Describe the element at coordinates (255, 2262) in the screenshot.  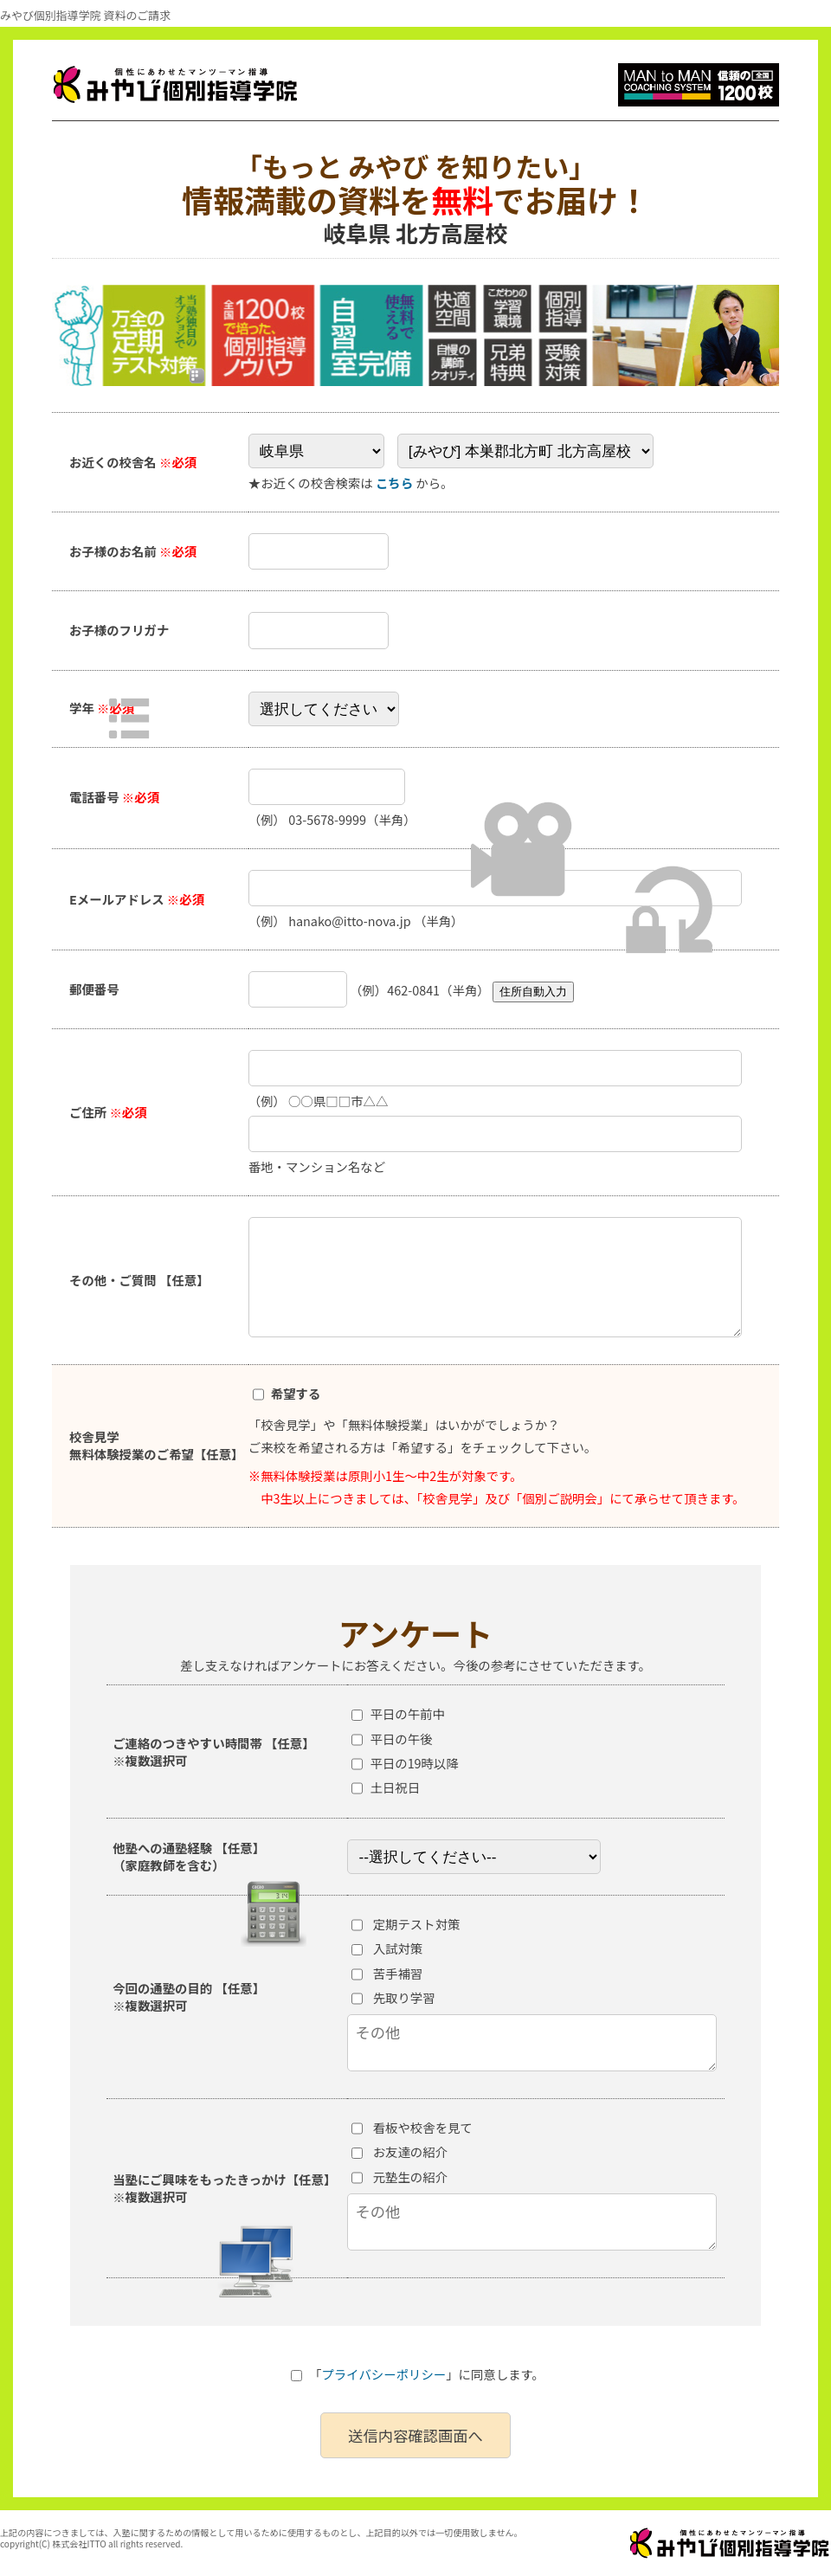
I see `indicates network connection is idle with no active traffic` at that location.